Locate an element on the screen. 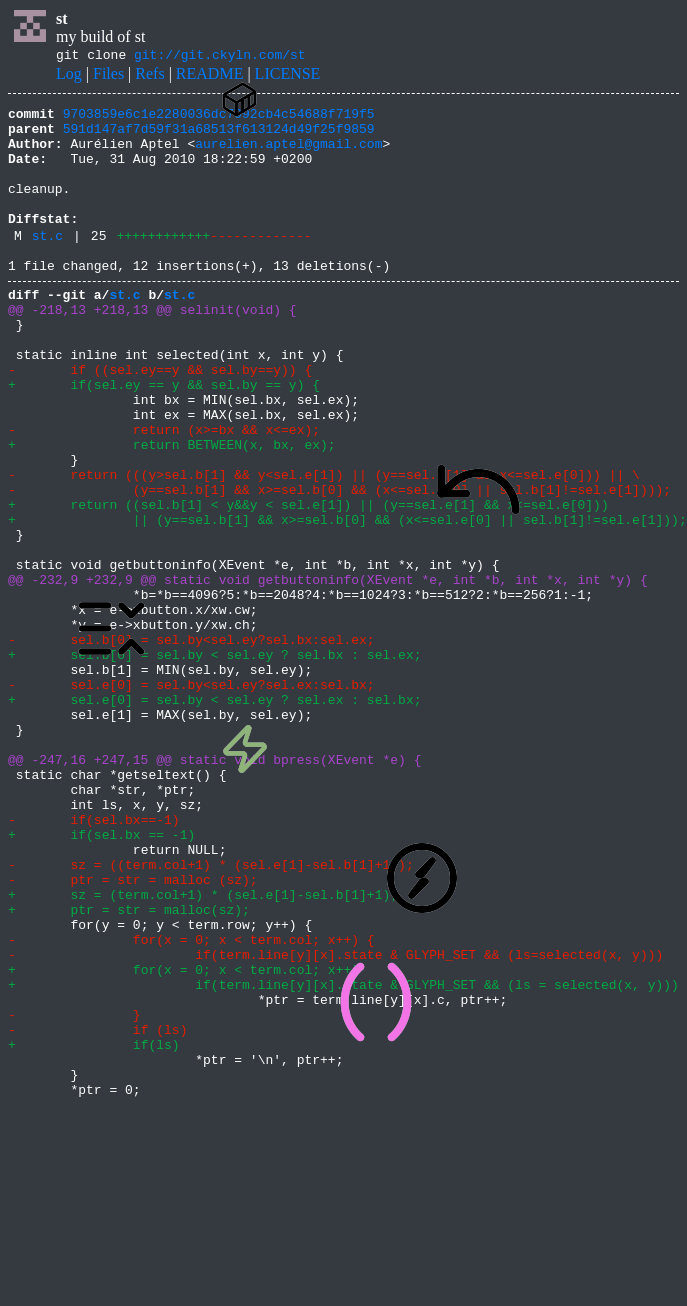 The image size is (687, 1306). insert parentheses or brackets in text is located at coordinates (376, 1002).